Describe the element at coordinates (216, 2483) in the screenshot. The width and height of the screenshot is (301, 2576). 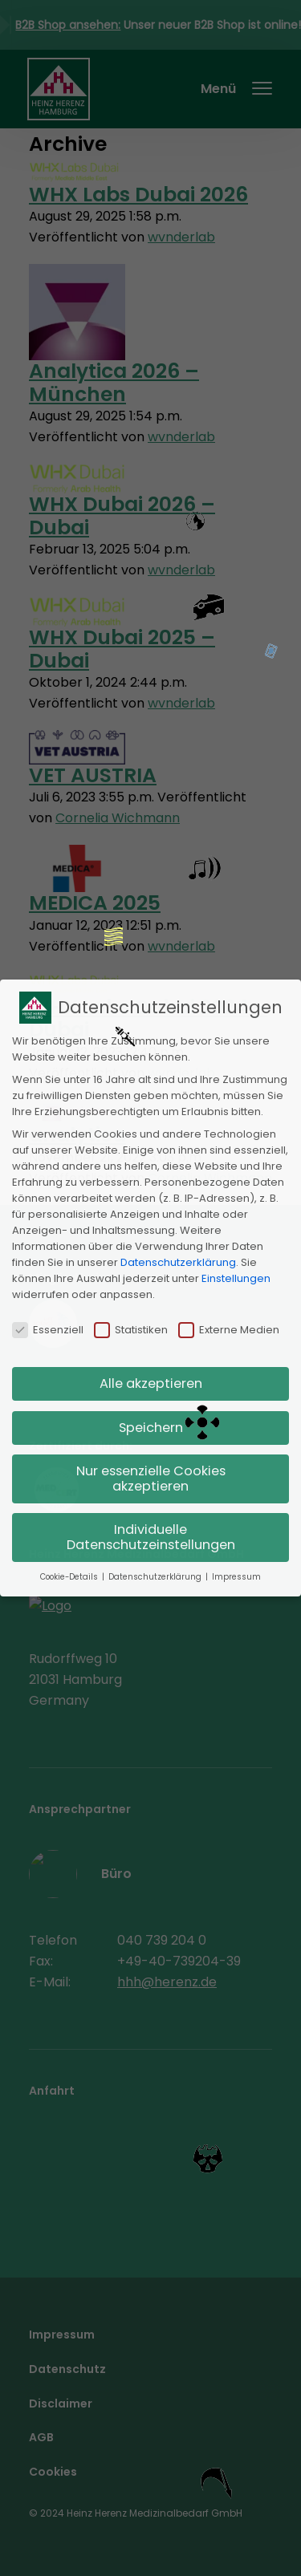
I see `launch or throw an attack in a game` at that location.